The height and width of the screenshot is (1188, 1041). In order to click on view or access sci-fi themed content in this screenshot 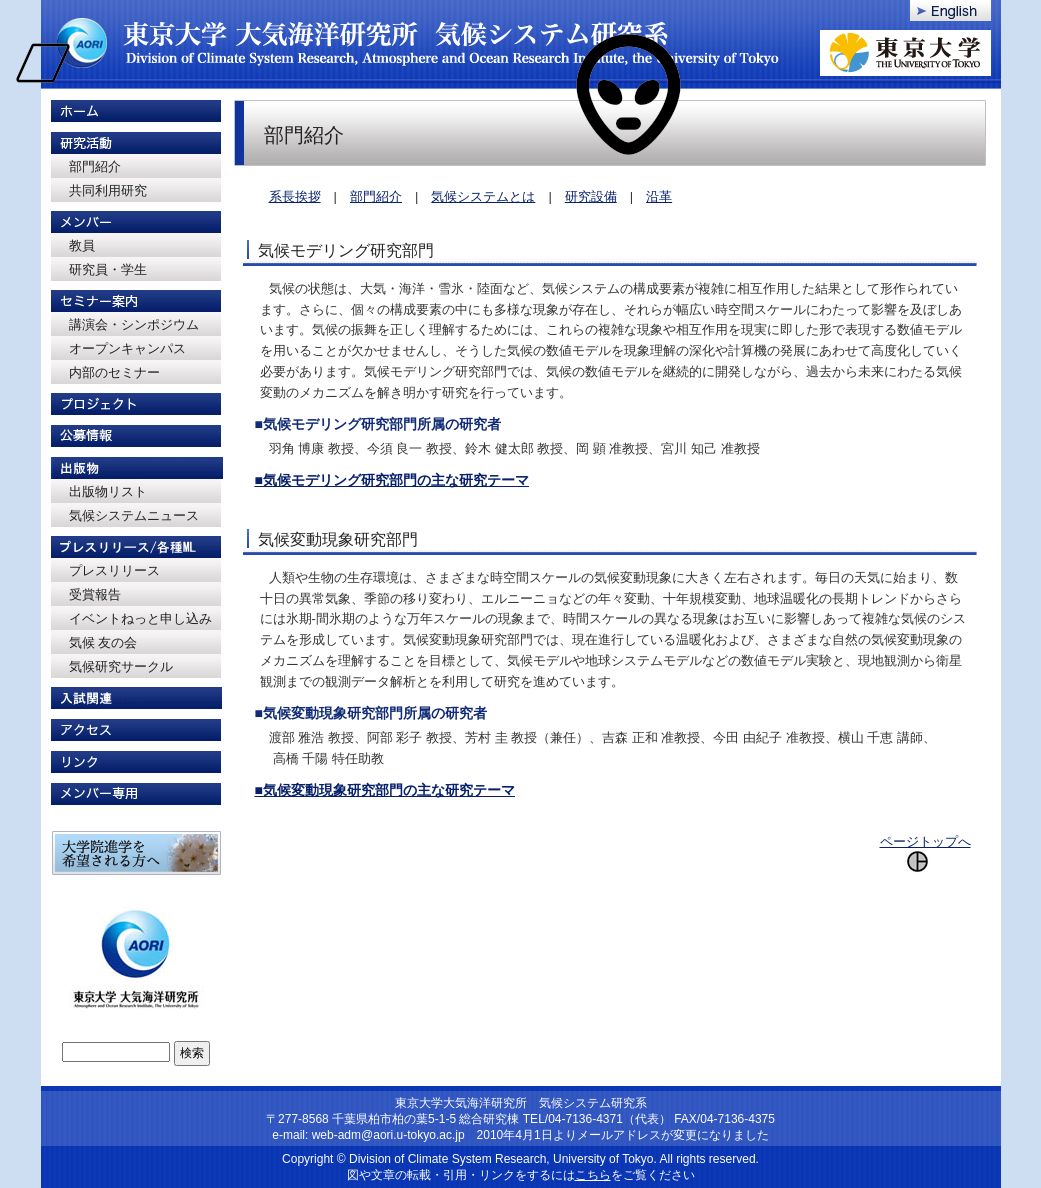, I will do `click(628, 94)`.